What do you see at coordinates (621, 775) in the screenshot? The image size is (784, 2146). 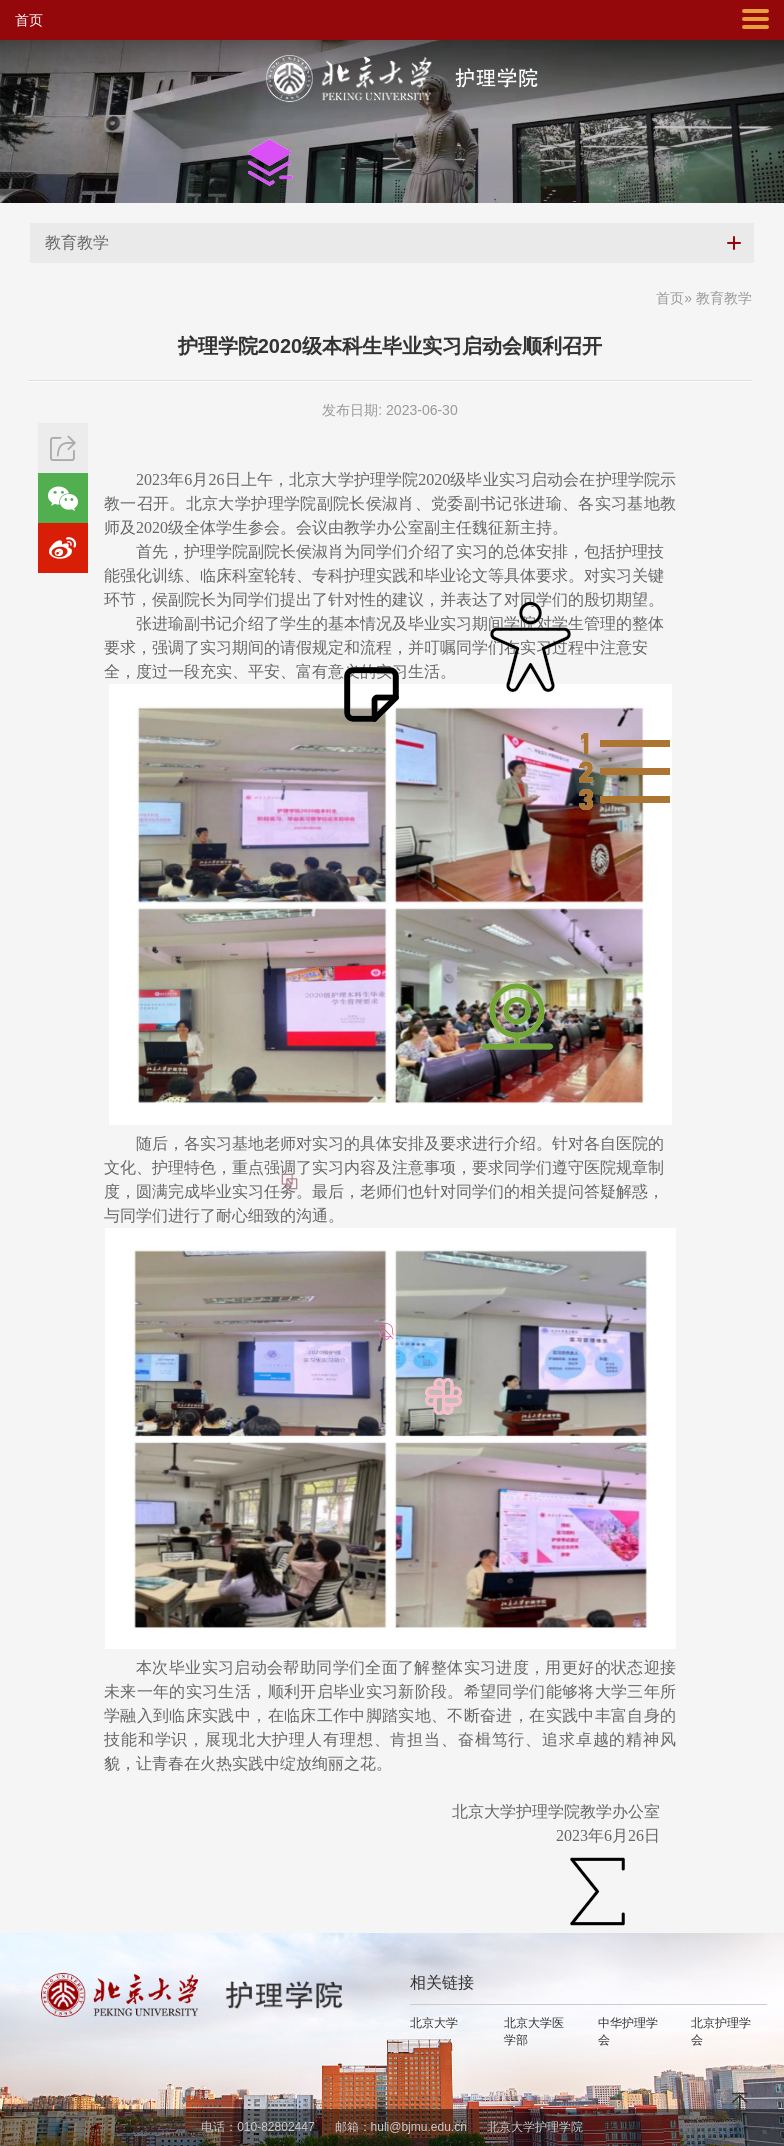 I see `create a numbered list` at bounding box center [621, 775].